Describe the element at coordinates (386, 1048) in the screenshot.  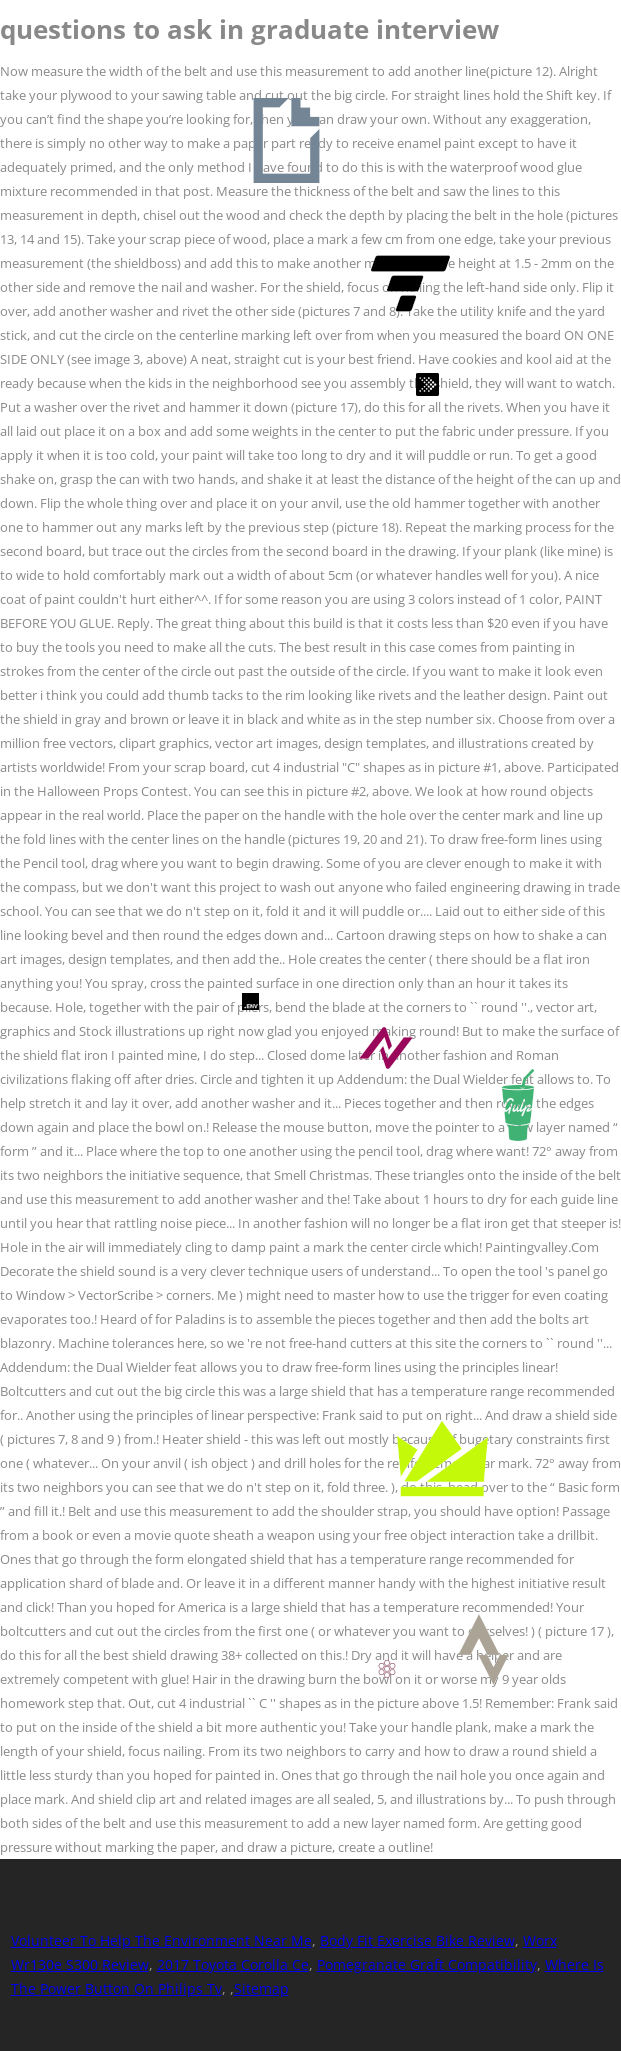
I see `norco brand logo` at that location.